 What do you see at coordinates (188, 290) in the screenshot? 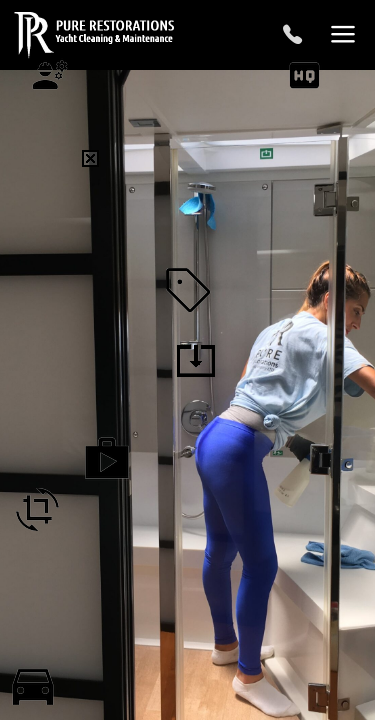
I see `add or manage tags` at bounding box center [188, 290].